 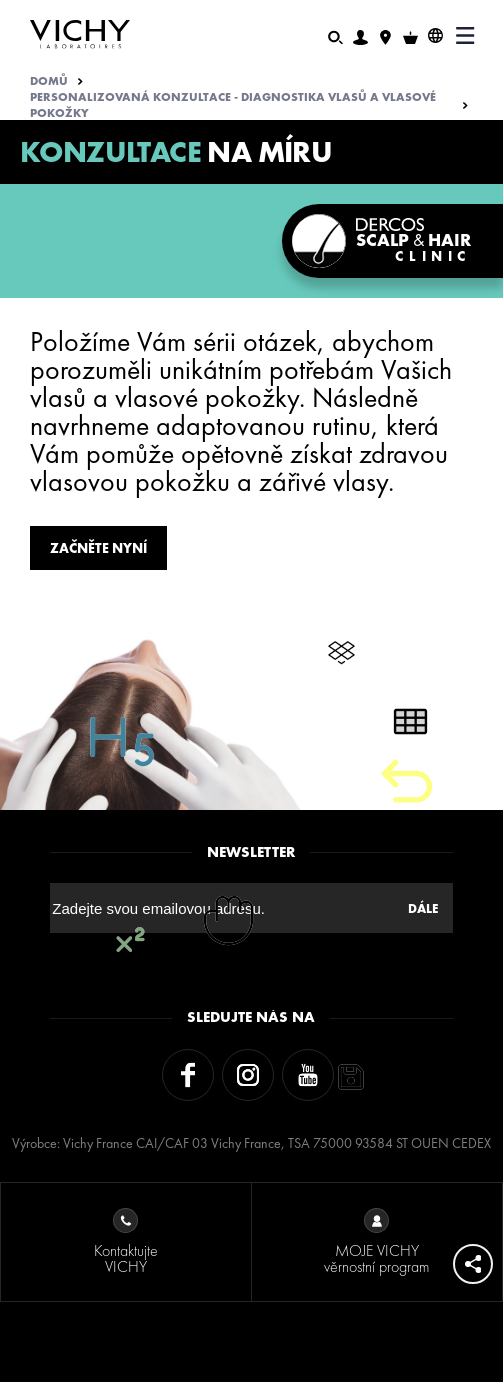 What do you see at coordinates (410, 721) in the screenshot?
I see `switch to grid view layout` at bounding box center [410, 721].